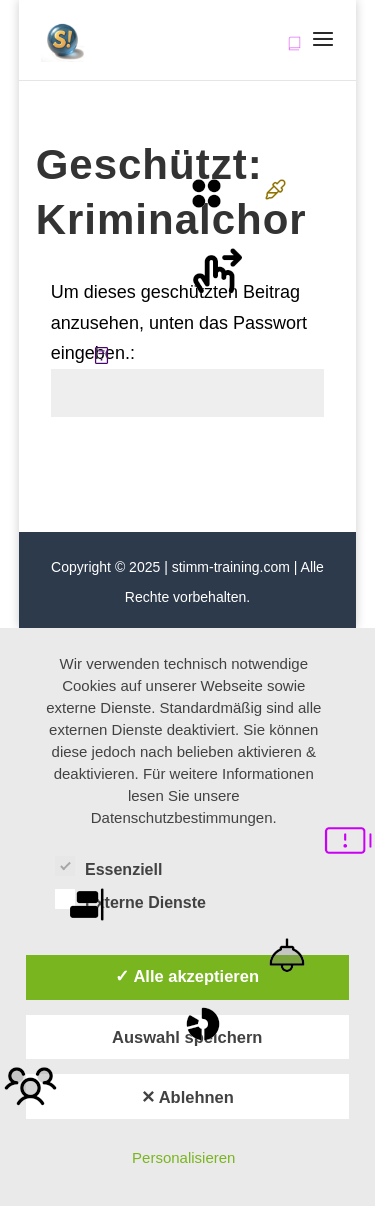 This screenshot has height=1206, width=375. I want to click on swipe right to continue or proceed, so click(215, 272).